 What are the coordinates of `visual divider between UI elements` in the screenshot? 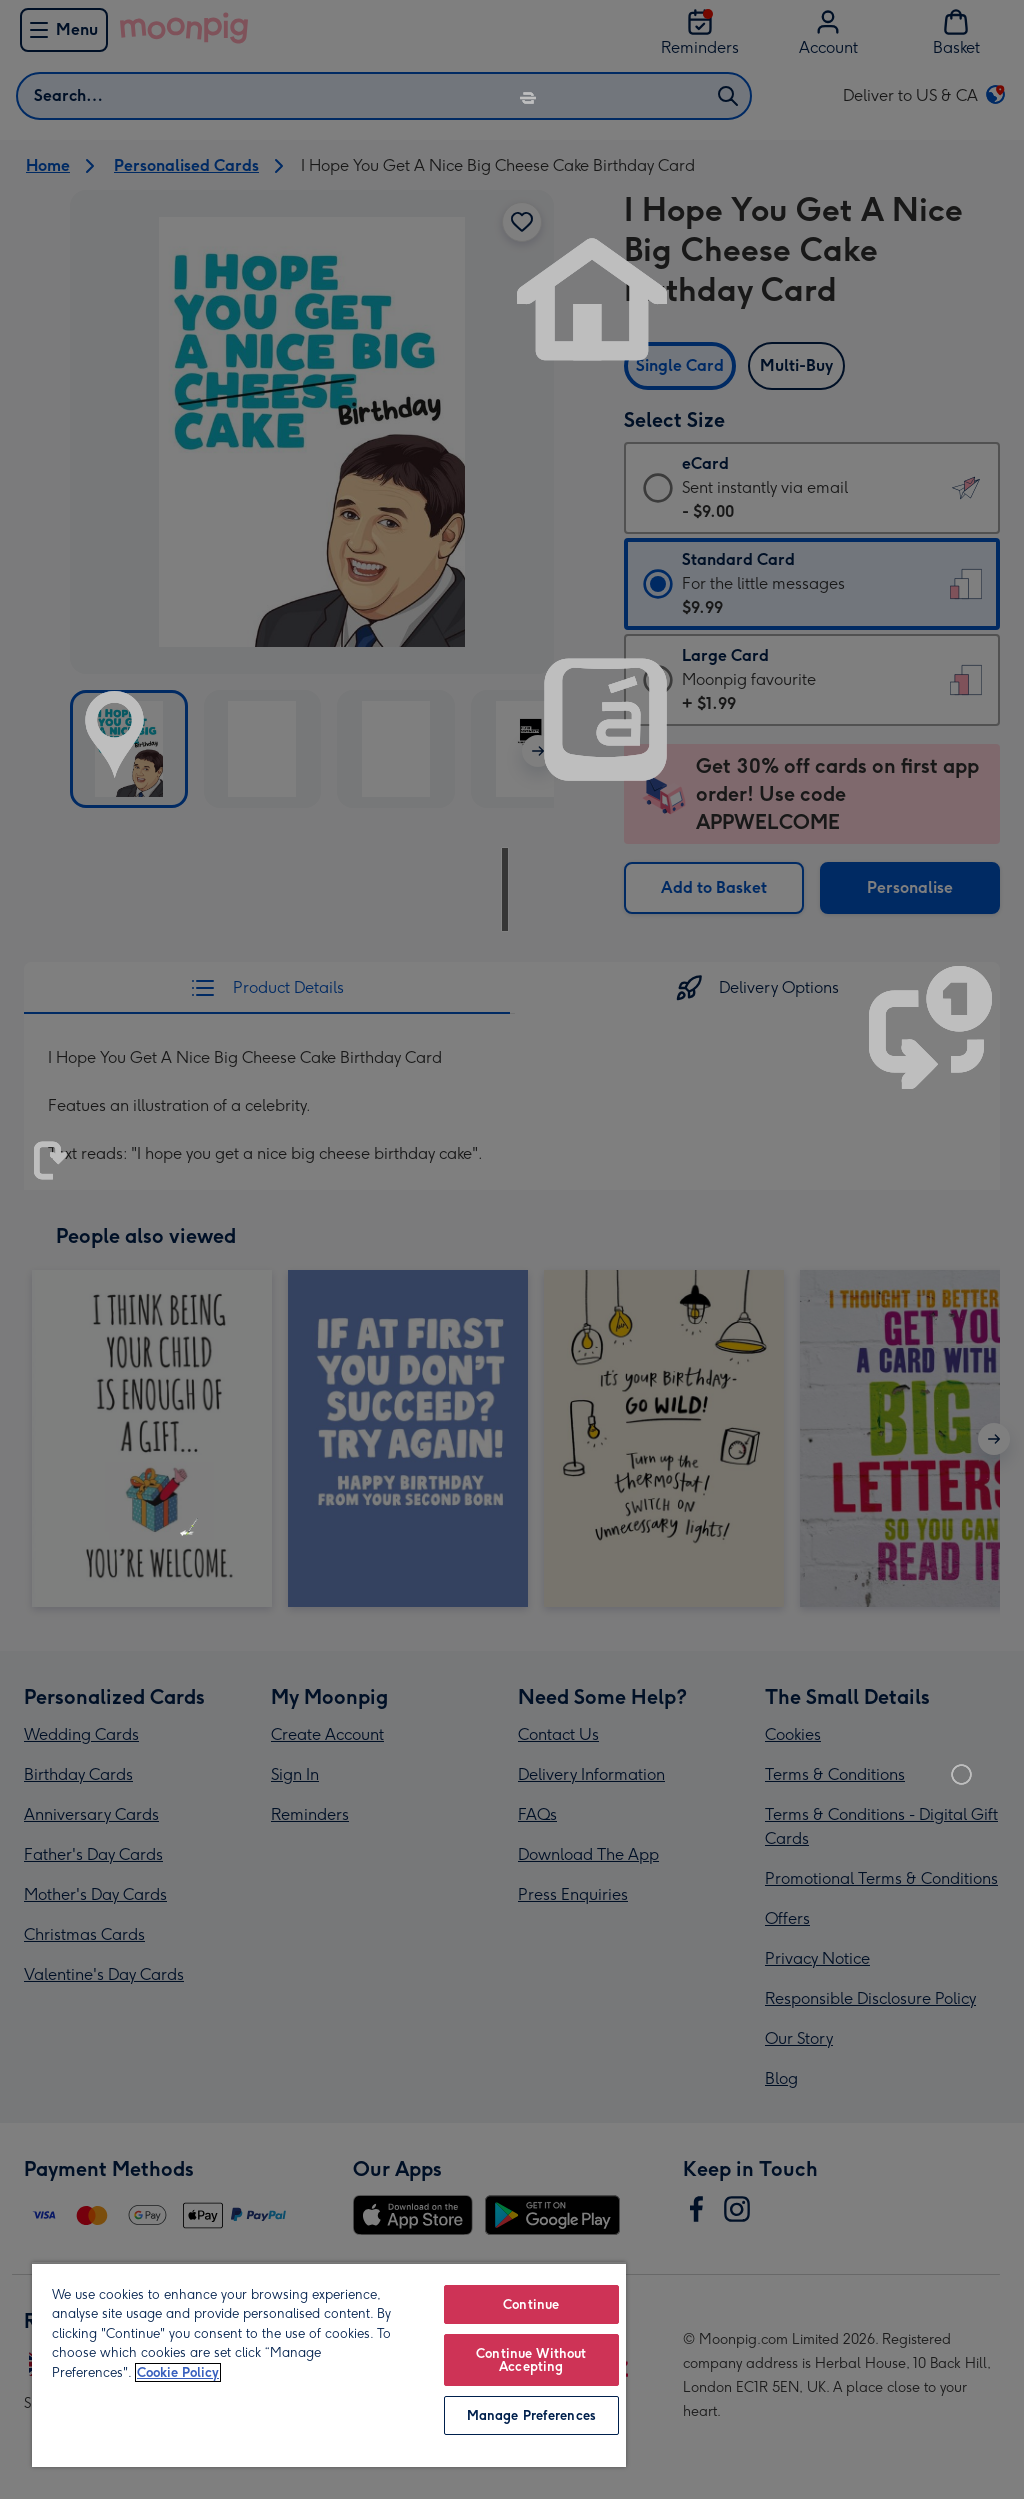 It's located at (508, 889).